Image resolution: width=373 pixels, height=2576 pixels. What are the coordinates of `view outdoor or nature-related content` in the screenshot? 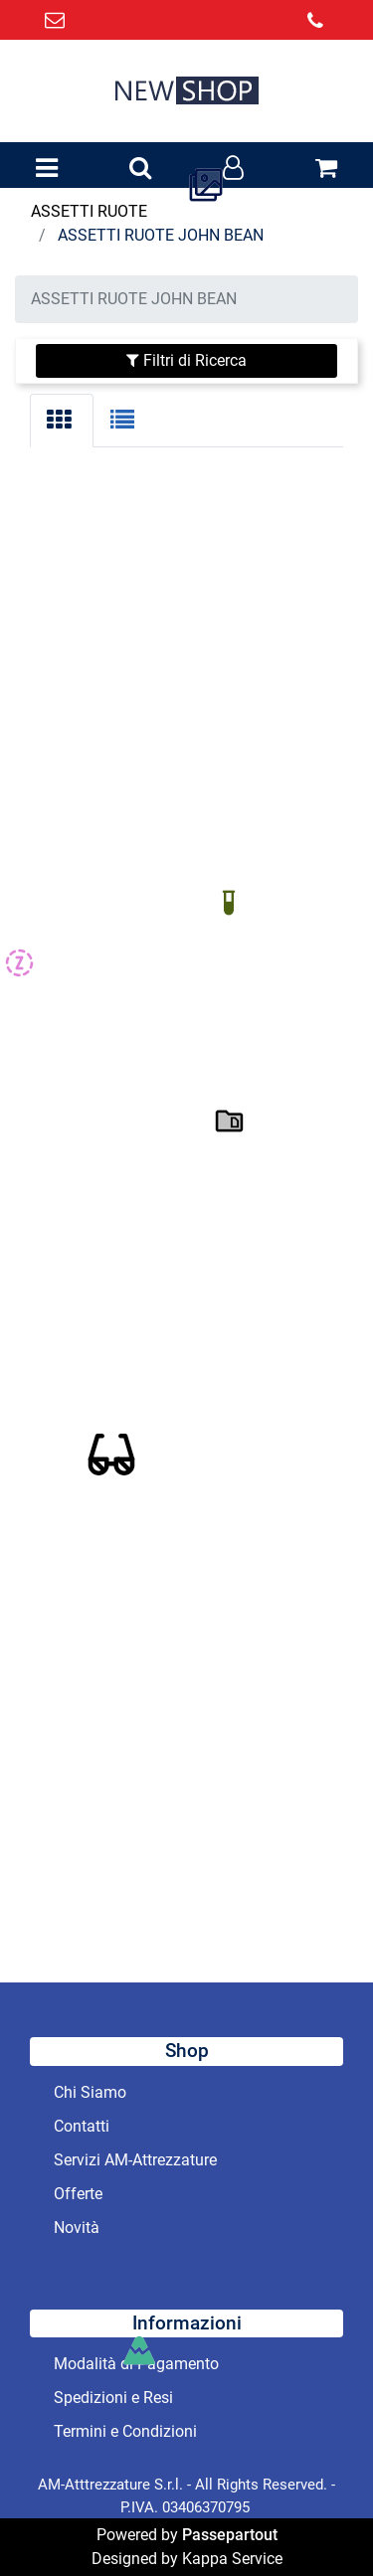 It's located at (139, 2350).